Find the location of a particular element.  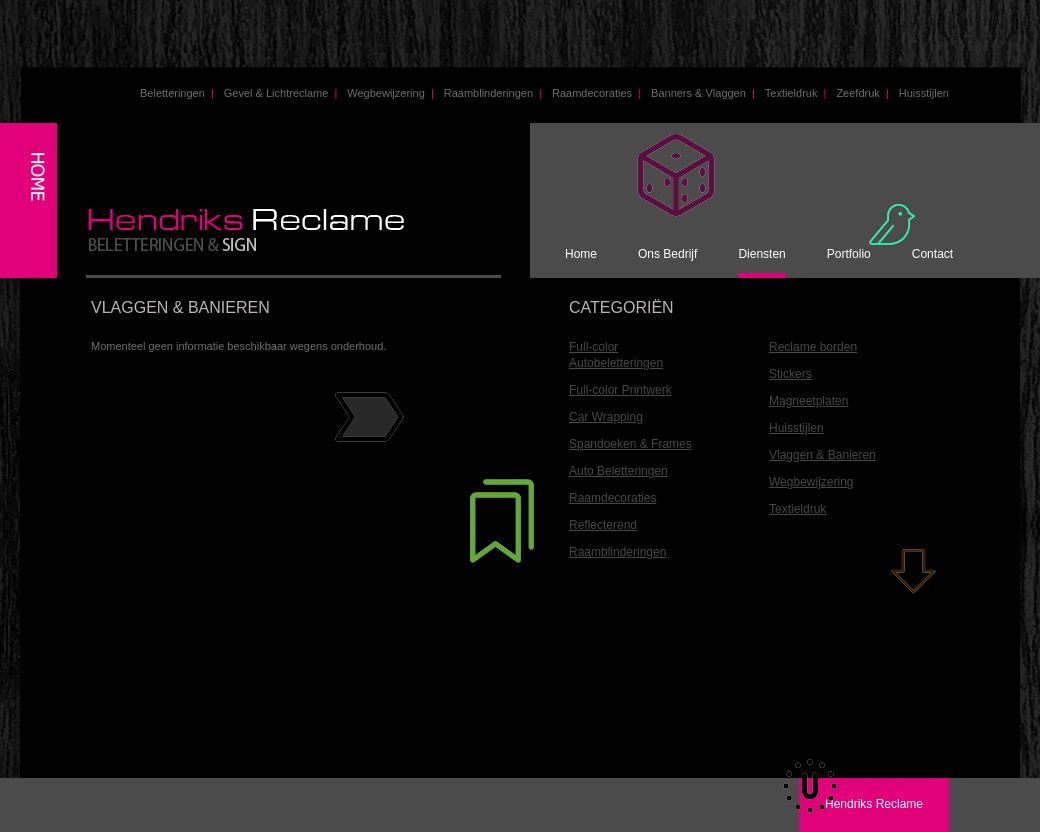

navigate to twitter or social media sharing is located at coordinates (893, 226).